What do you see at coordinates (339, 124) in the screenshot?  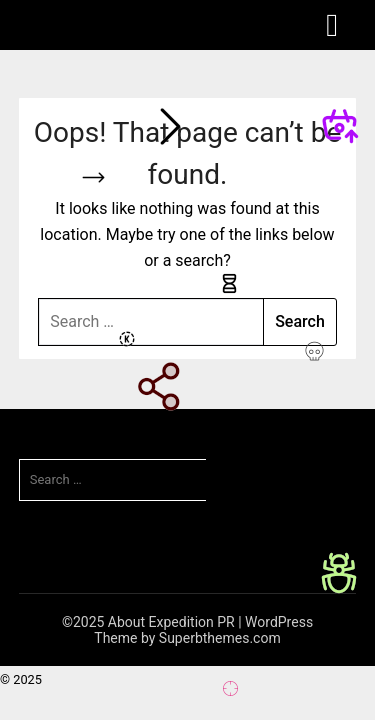 I see `upload items from your basket` at bounding box center [339, 124].